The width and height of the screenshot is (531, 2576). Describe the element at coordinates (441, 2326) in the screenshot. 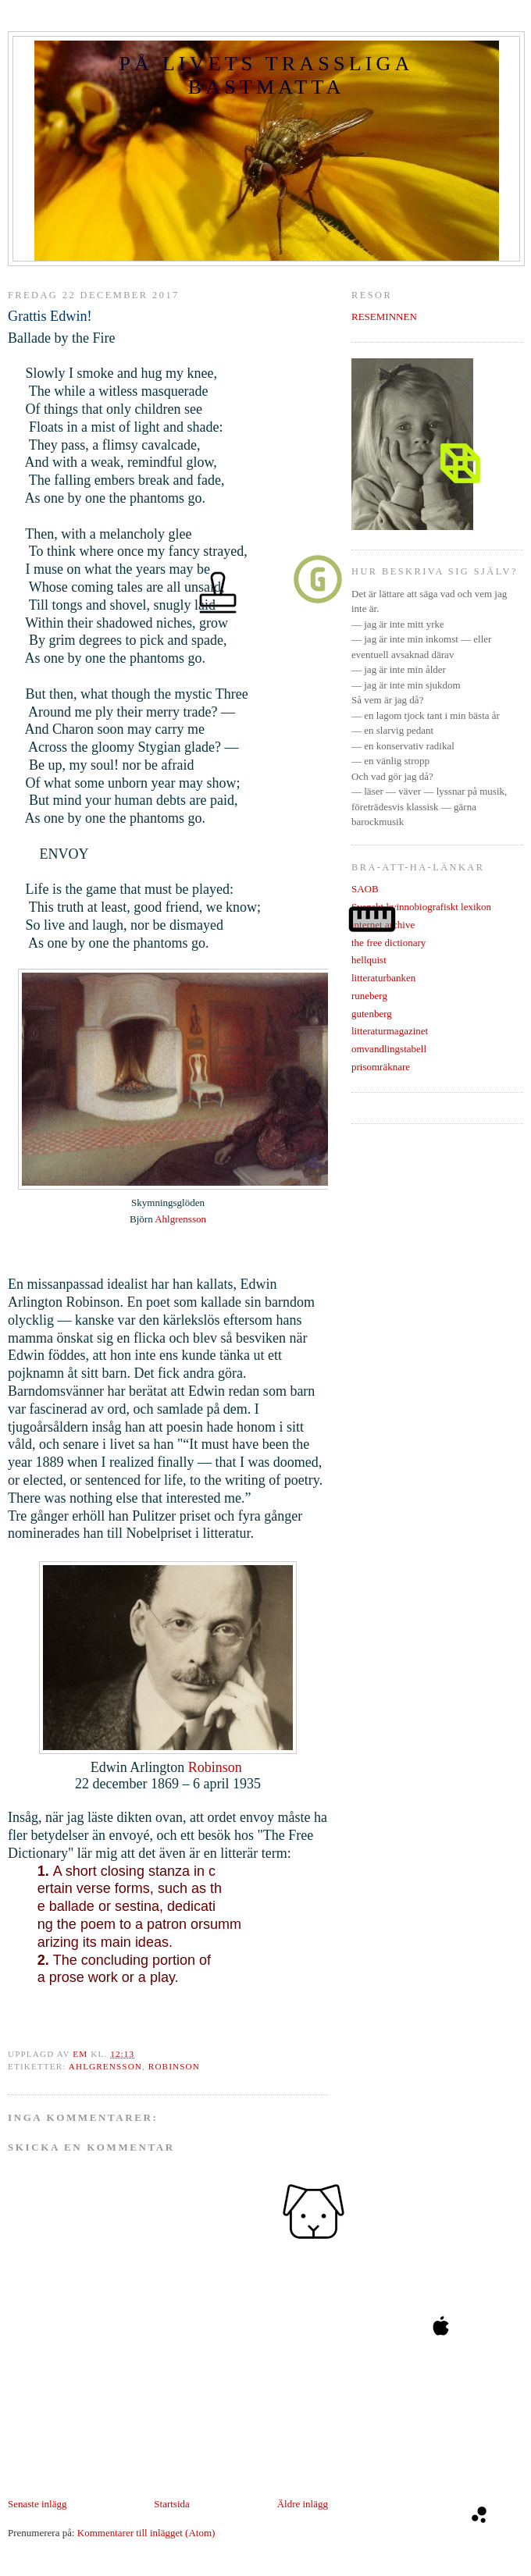

I see `apple product or service branding` at that location.